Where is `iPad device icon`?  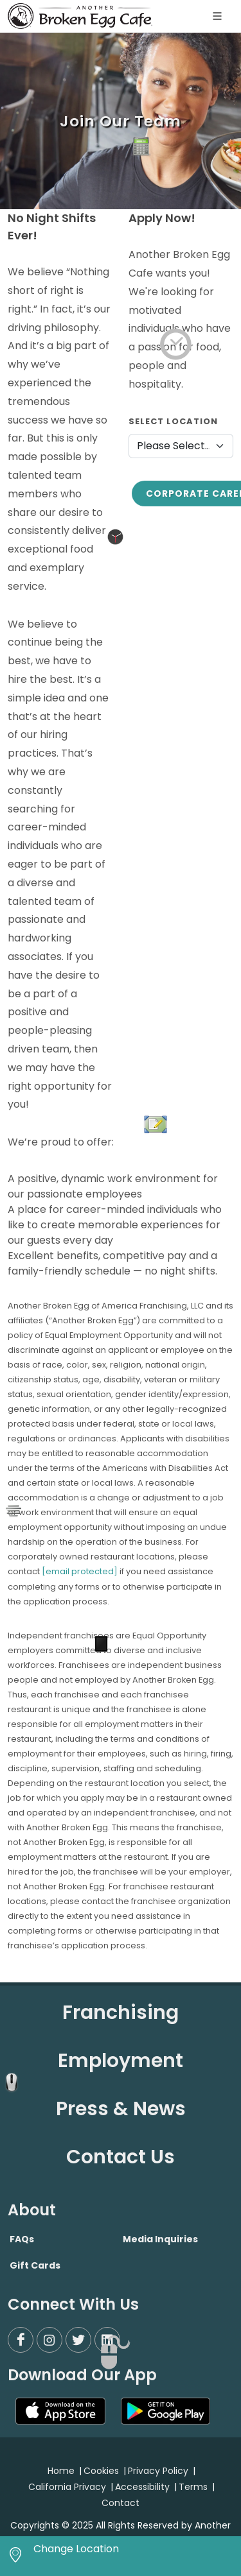
iPad device icon is located at coordinates (101, 1644).